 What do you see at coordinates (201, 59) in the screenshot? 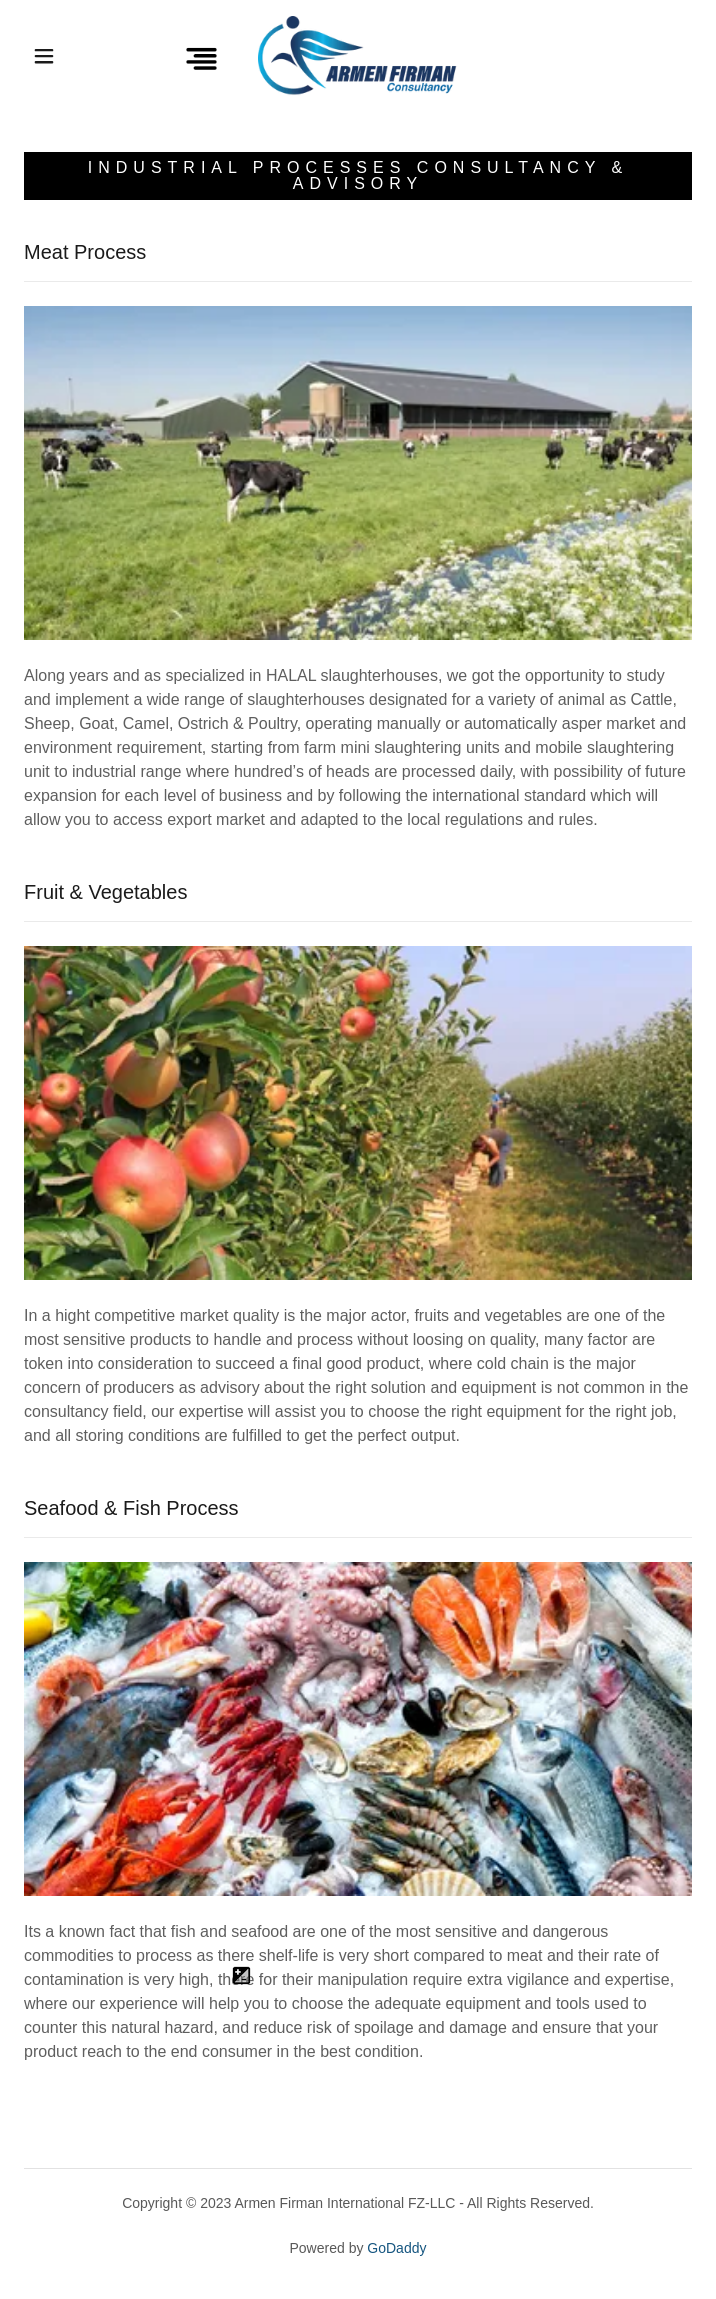
I see `align text to the right` at bounding box center [201, 59].